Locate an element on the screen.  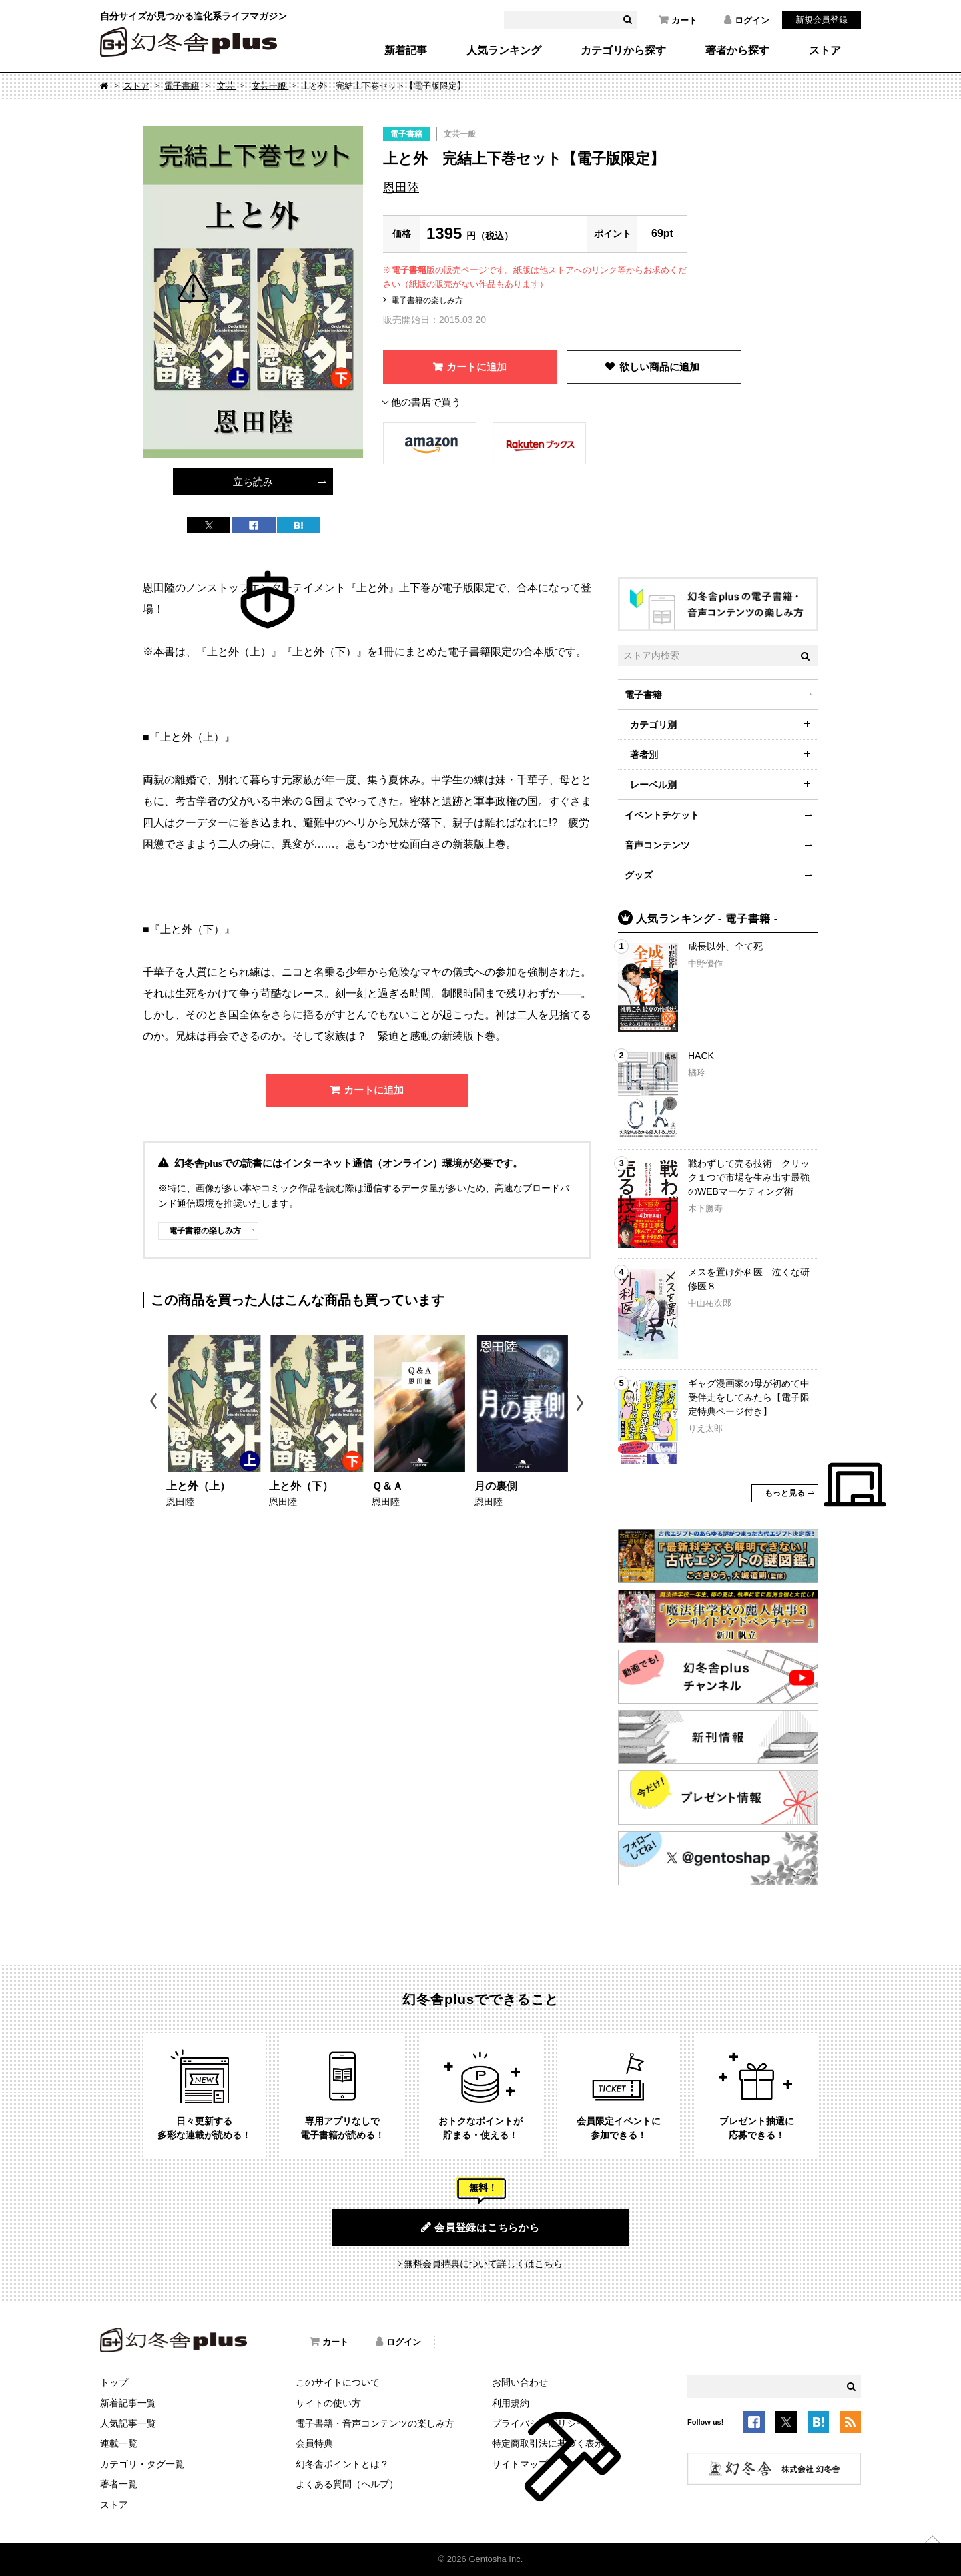
access boat or marine transportation options is located at coordinates (268, 599).